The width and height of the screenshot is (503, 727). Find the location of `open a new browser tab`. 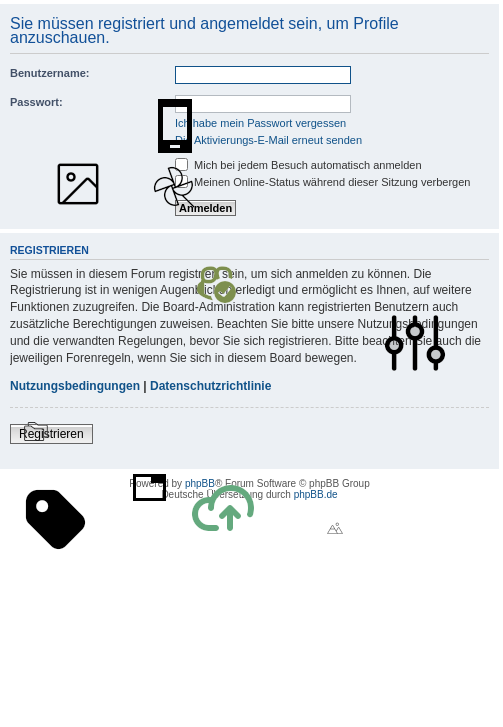

open a new browser tab is located at coordinates (149, 487).